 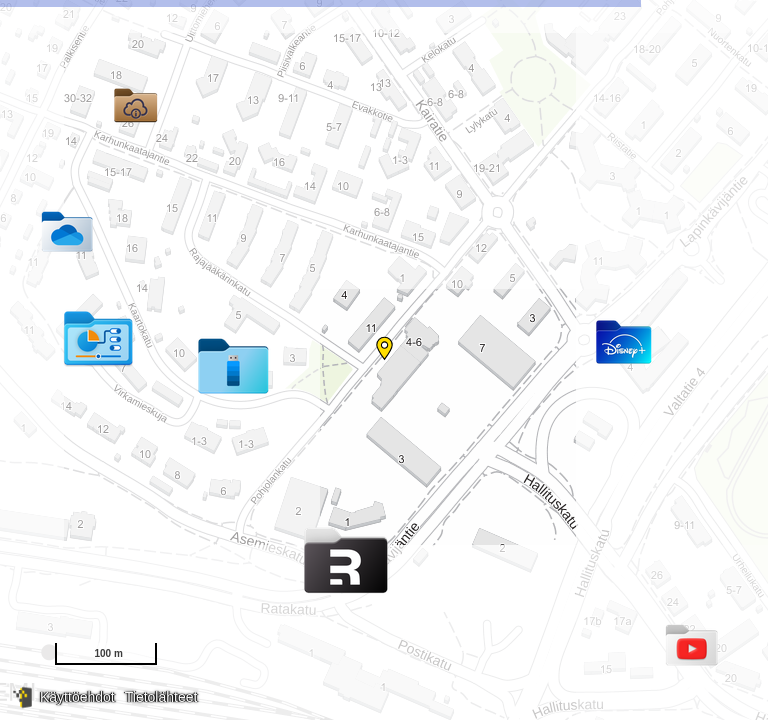 I want to click on open folder containing YouTube downloads, so click(x=691, y=646).